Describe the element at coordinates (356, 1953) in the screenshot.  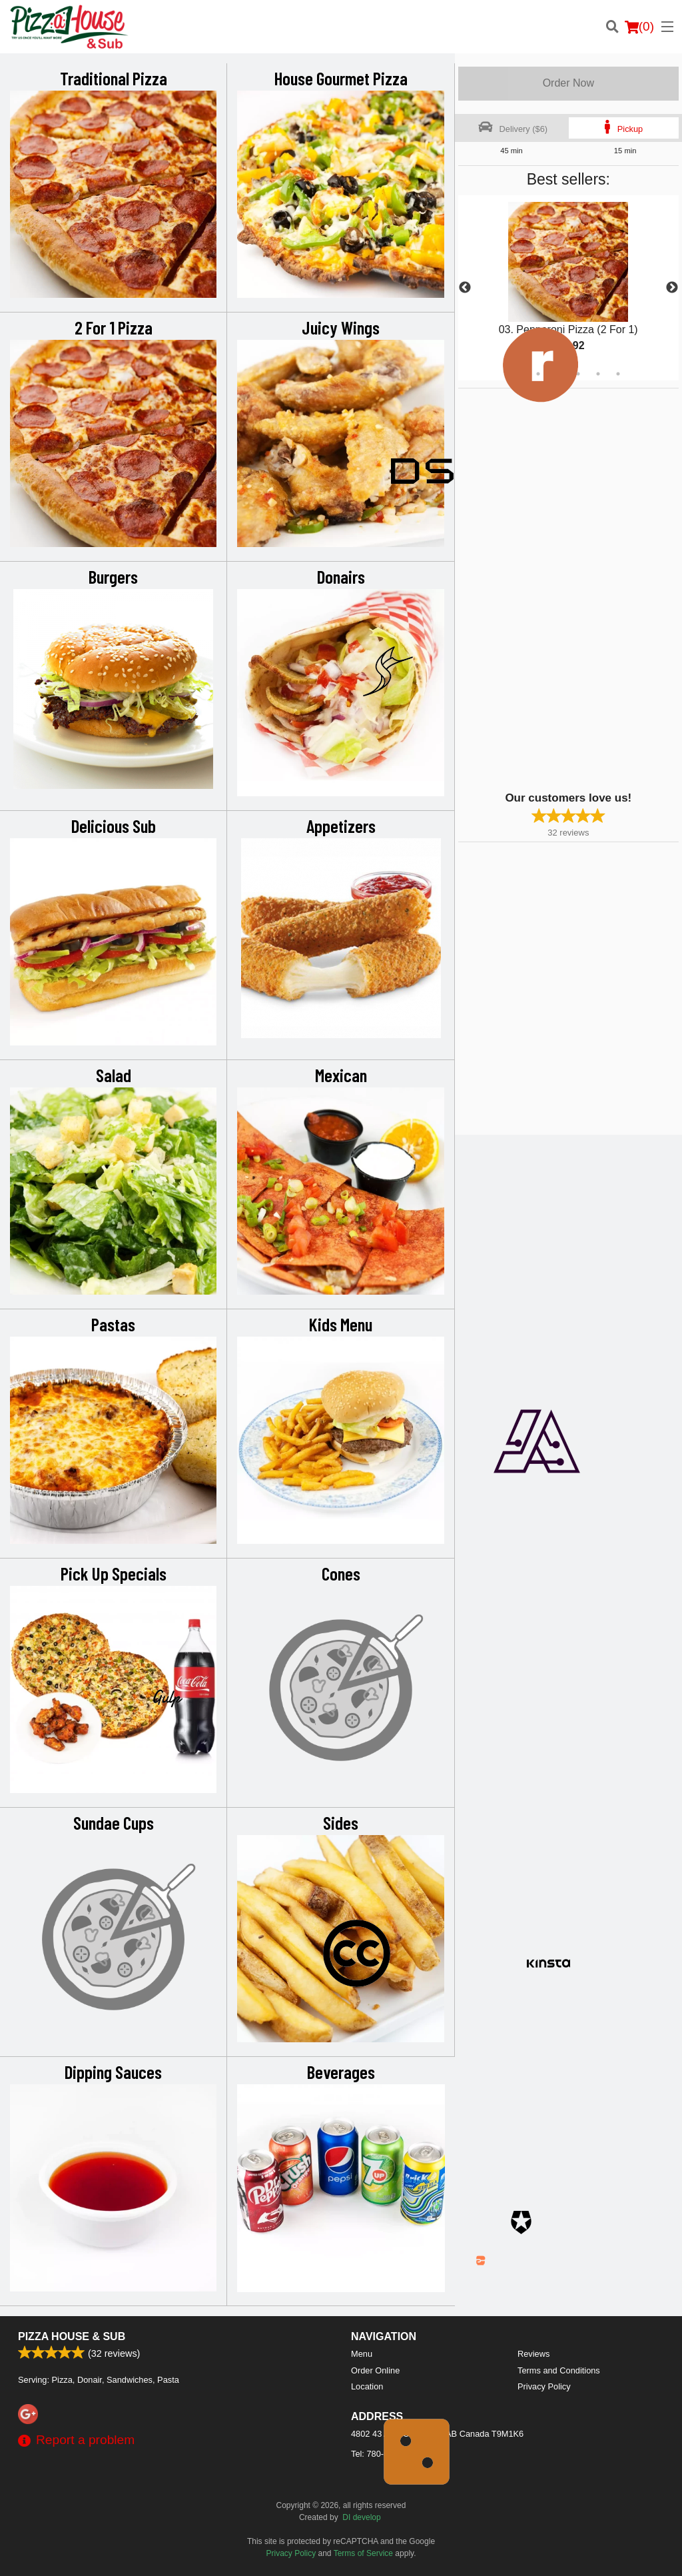
I see `indicates content is licensed under creative commons` at that location.